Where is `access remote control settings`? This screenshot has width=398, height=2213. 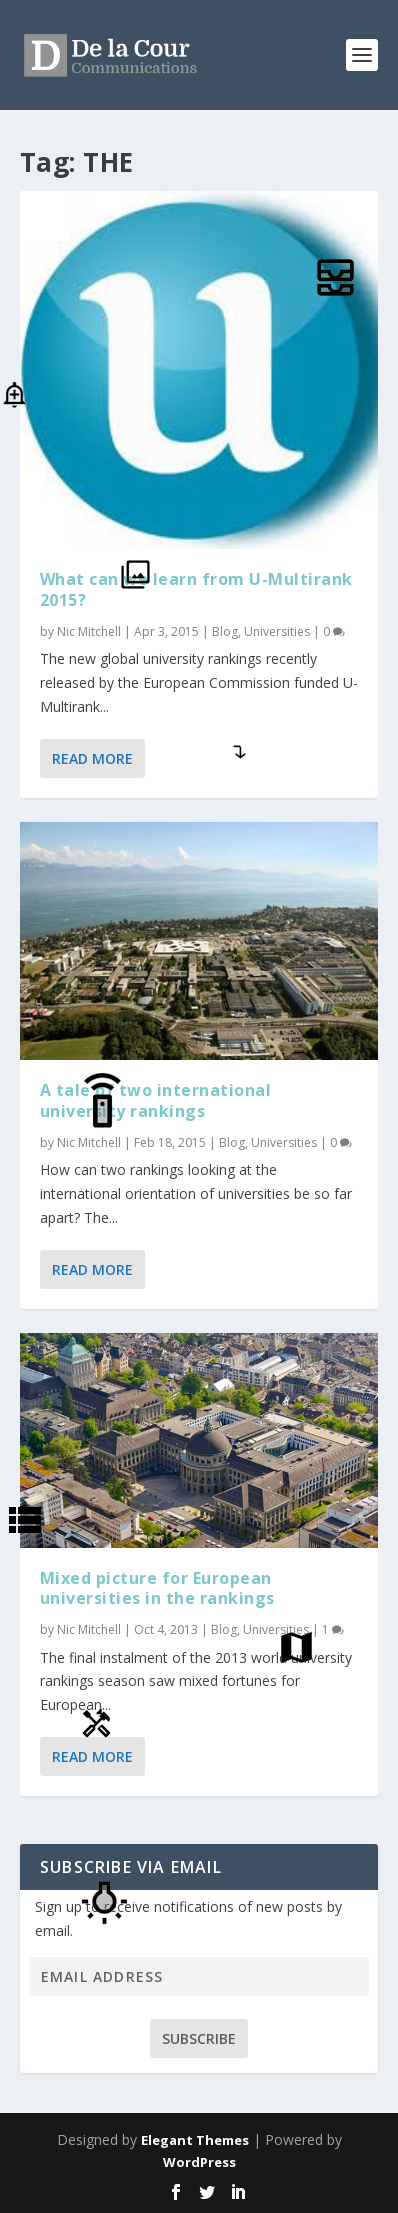 access remote control settings is located at coordinates (102, 1101).